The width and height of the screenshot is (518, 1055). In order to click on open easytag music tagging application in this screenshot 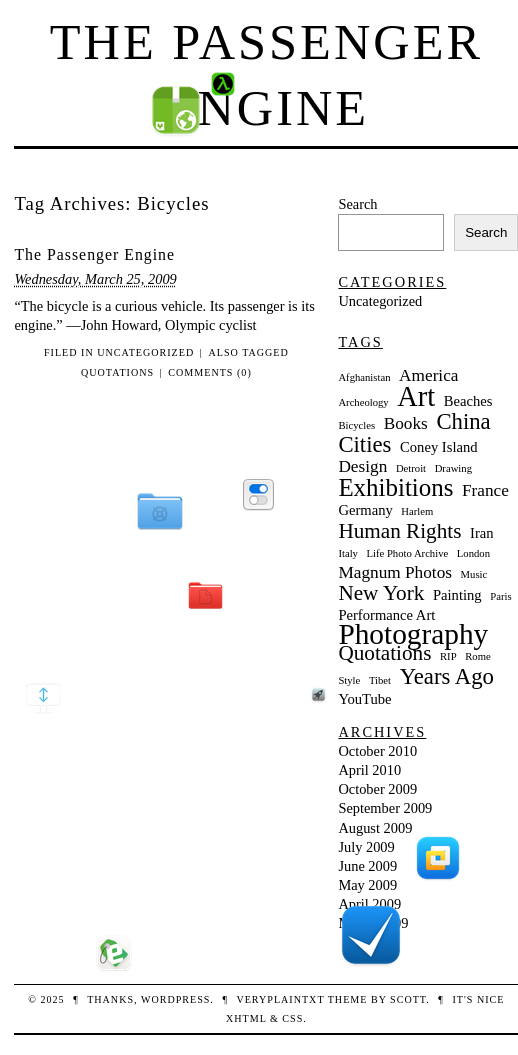, I will do `click(114, 953)`.